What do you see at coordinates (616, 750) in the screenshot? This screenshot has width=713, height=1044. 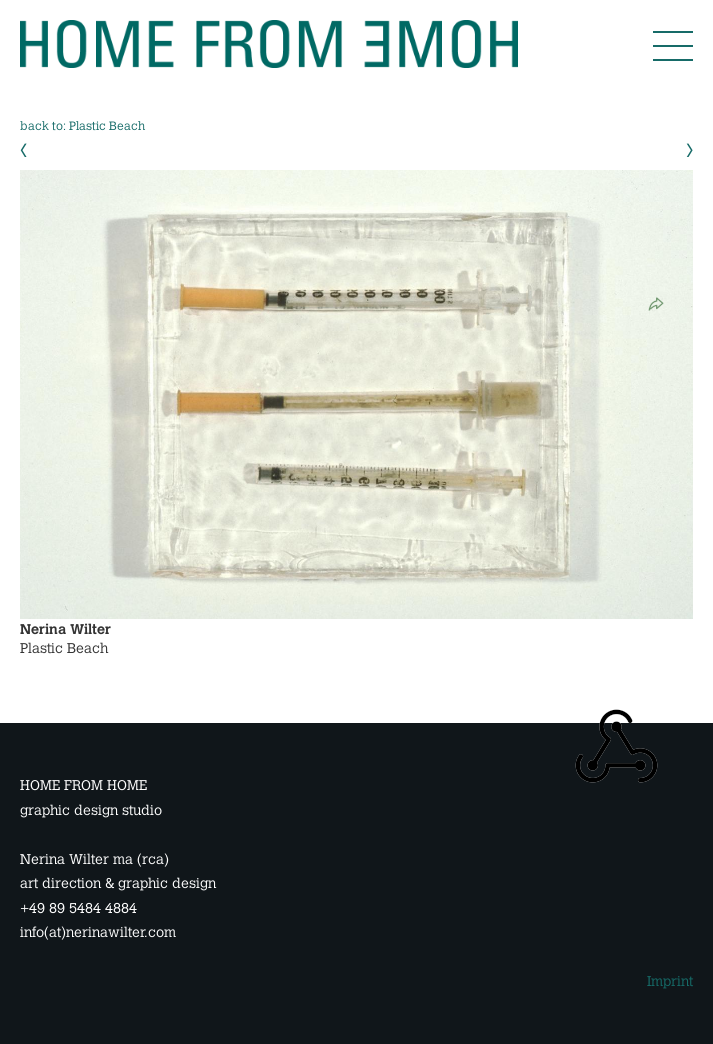 I see `configure webhook integrations` at bounding box center [616, 750].